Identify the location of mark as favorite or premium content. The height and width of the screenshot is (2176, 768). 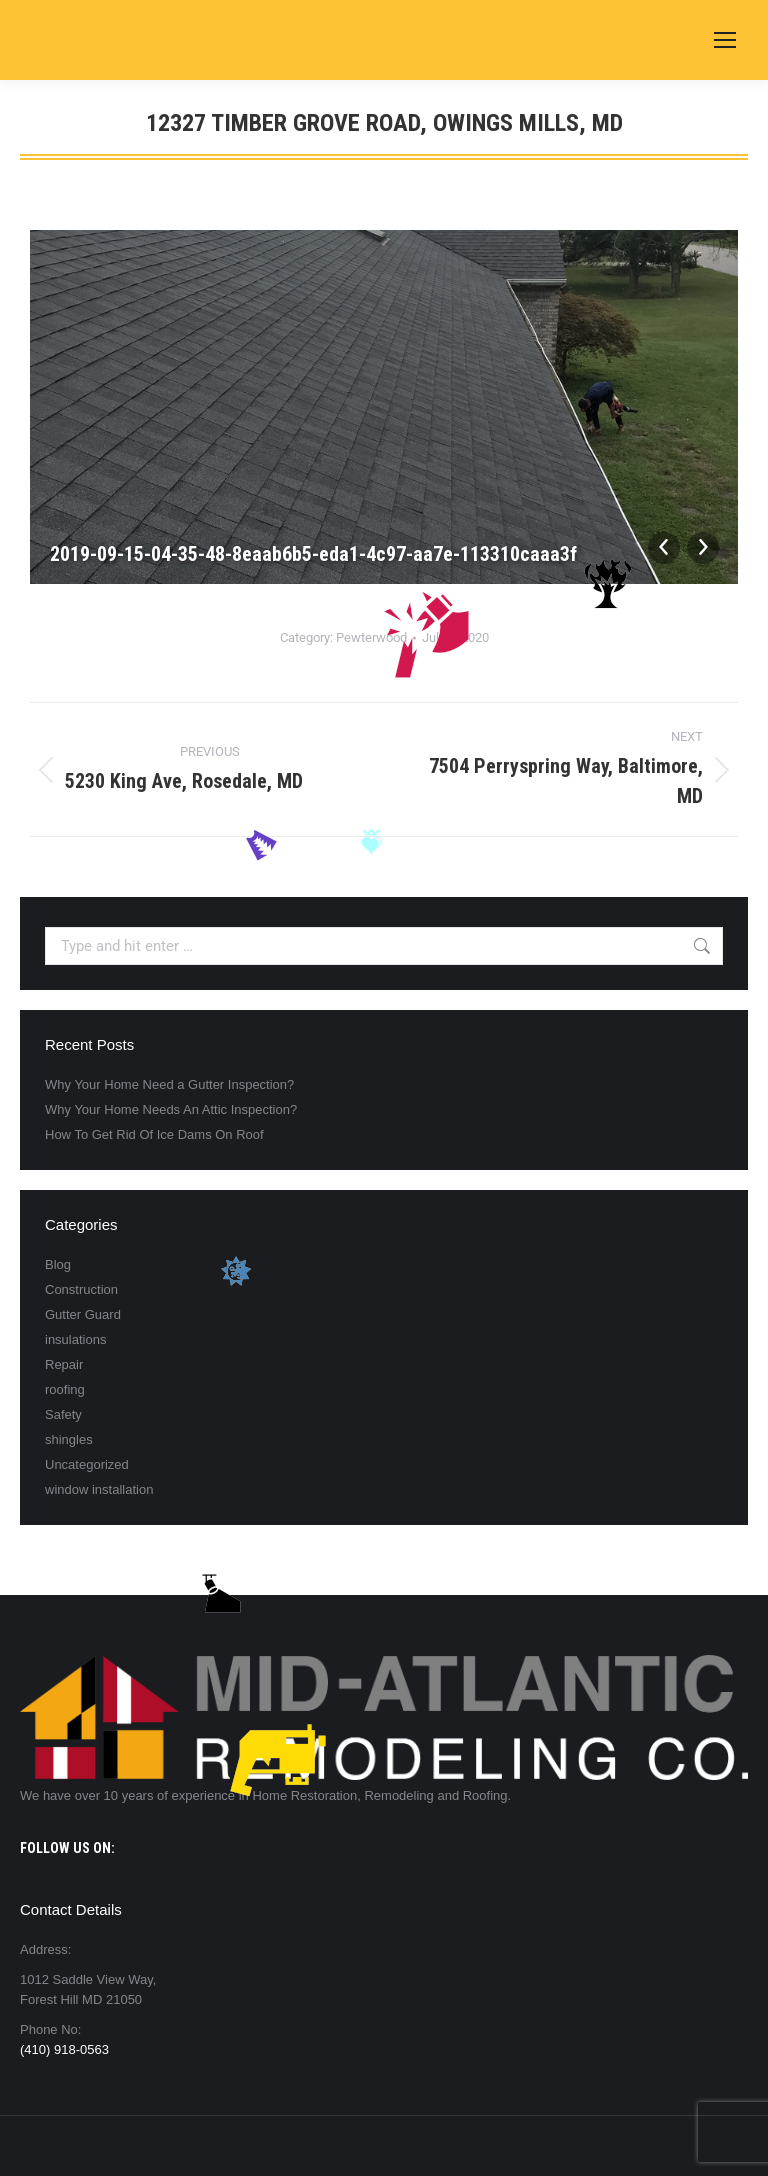
(371, 841).